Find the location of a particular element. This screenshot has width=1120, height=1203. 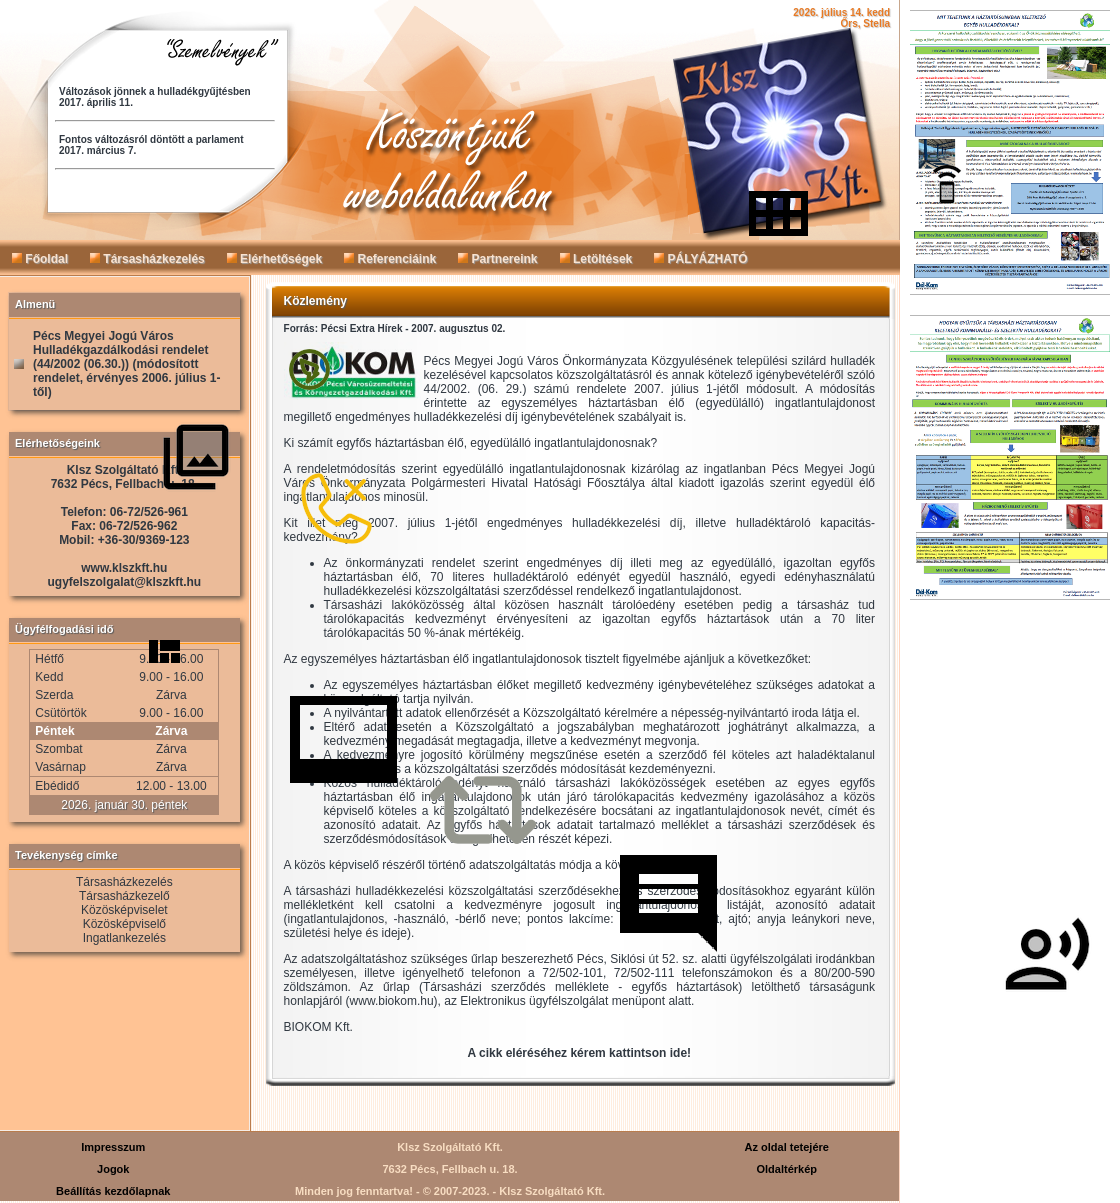

enable repeat or loop playback is located at coordinates (483, 810).